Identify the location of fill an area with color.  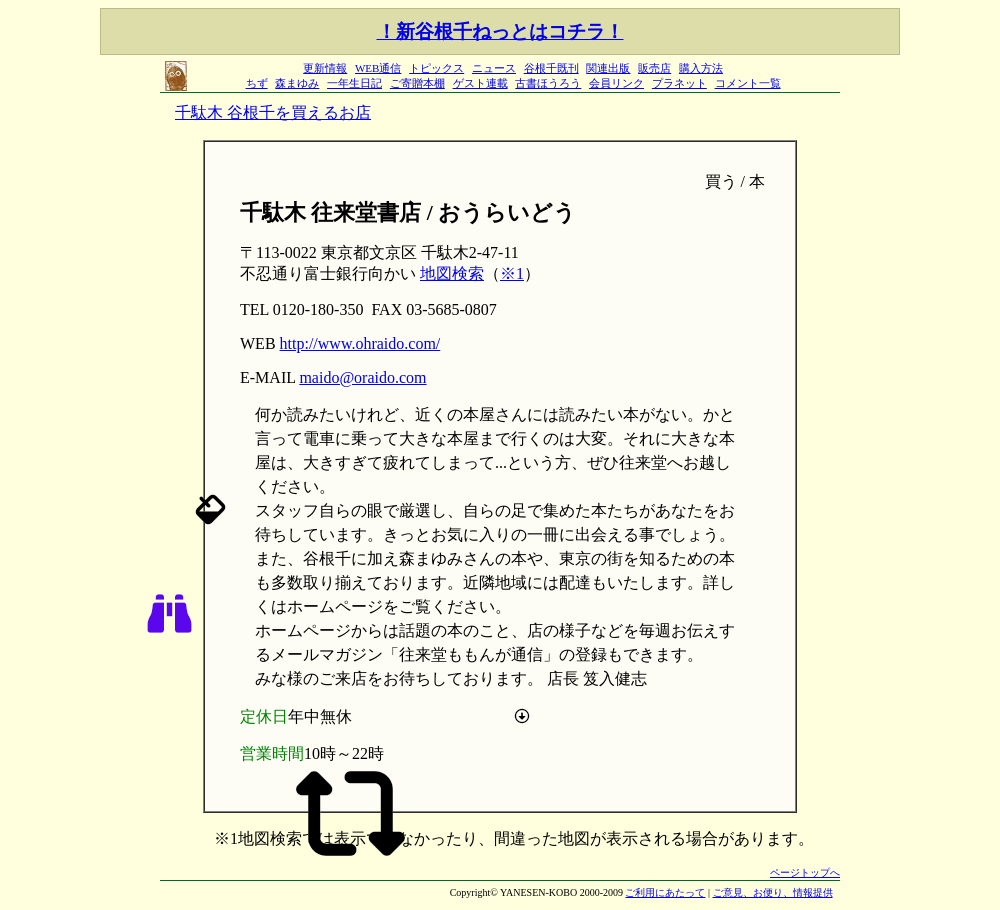
(210, 509).